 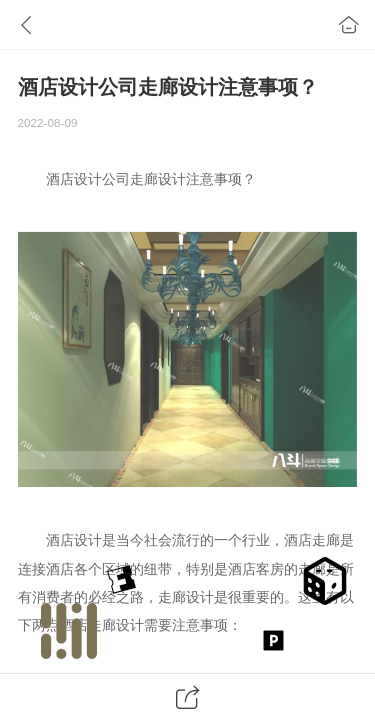 I want to click on mediapipe framework or SDK integration, so click(x=69, y=631).